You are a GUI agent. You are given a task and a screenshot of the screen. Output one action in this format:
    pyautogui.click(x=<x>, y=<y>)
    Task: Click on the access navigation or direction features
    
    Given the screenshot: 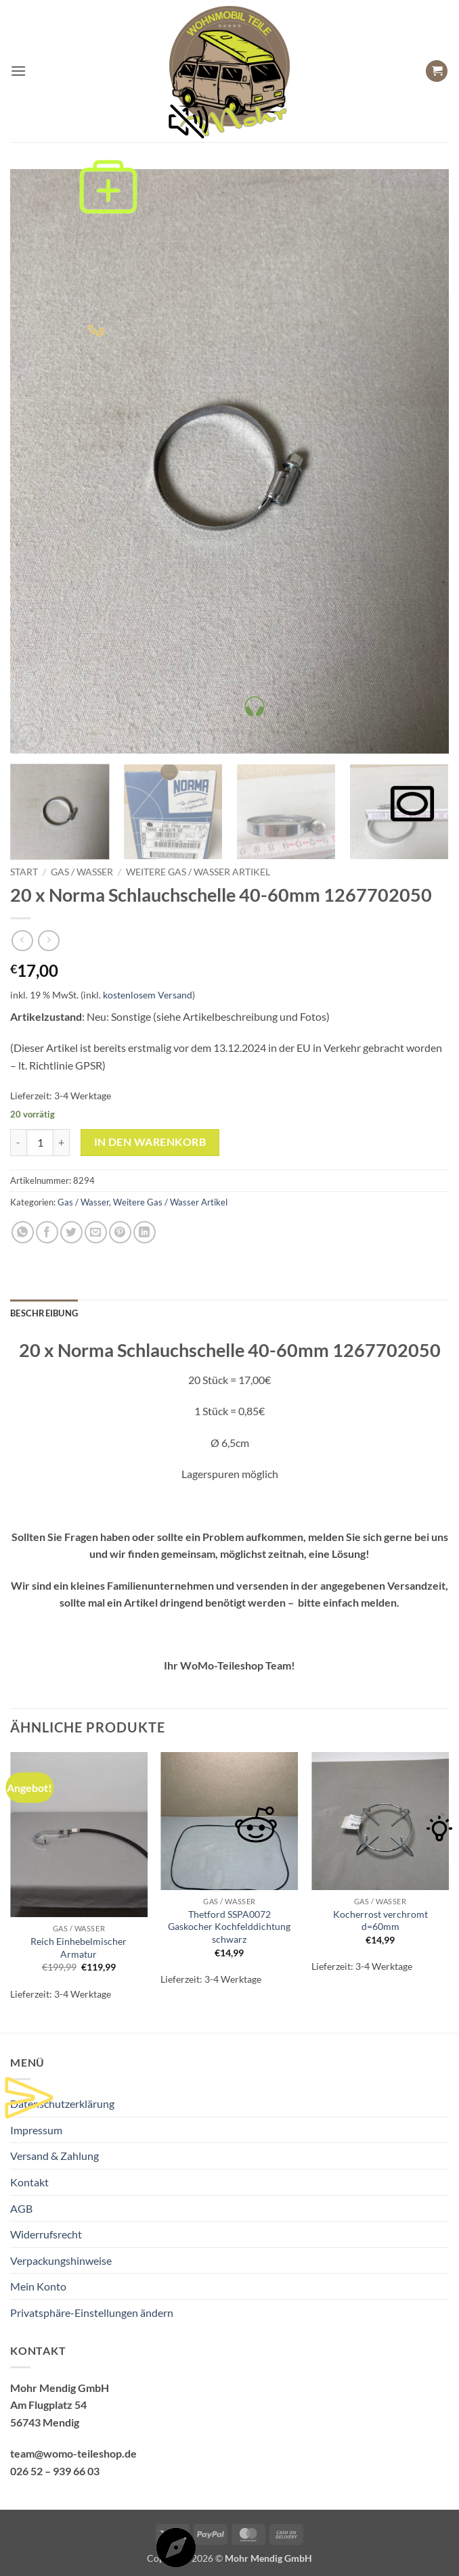 What is the action you would take?
    pyautogui.click(x=176, y=2548)
    